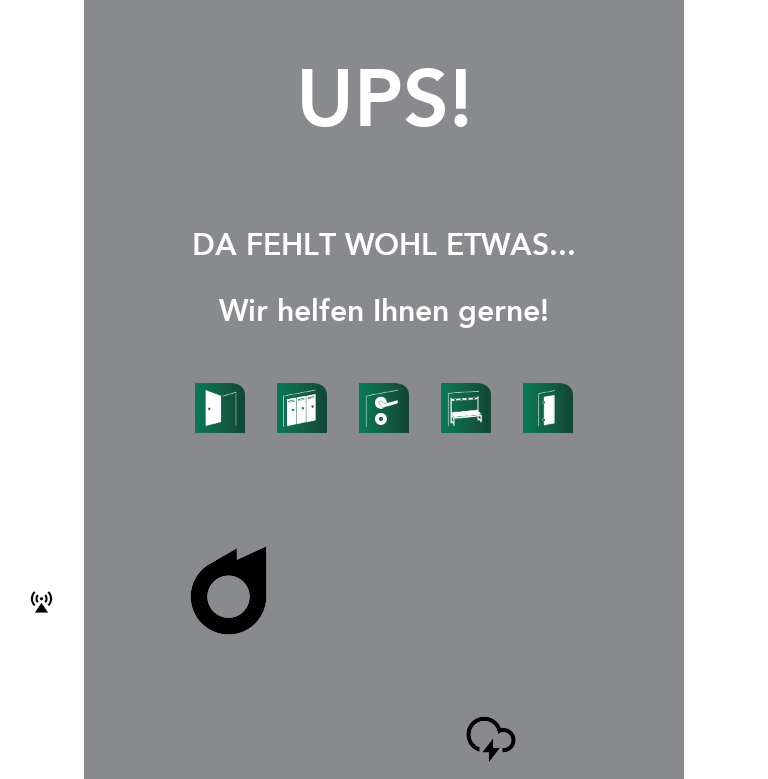  I want to click on indicates thunderstorm weather conditions, so click(491, 739).